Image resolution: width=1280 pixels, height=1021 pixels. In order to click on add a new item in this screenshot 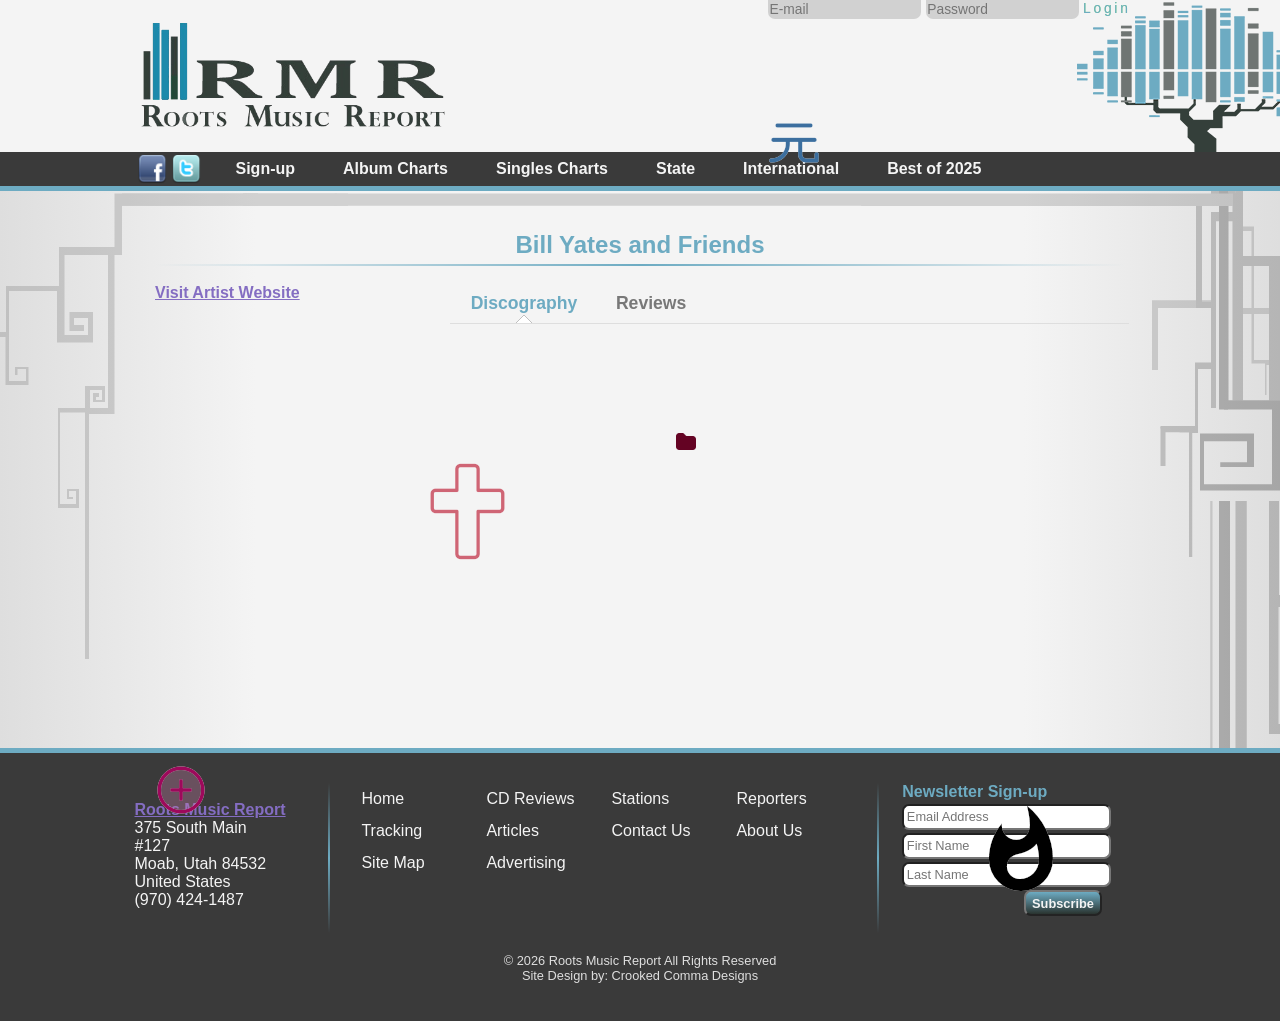, I will do `click(181, 790)`.